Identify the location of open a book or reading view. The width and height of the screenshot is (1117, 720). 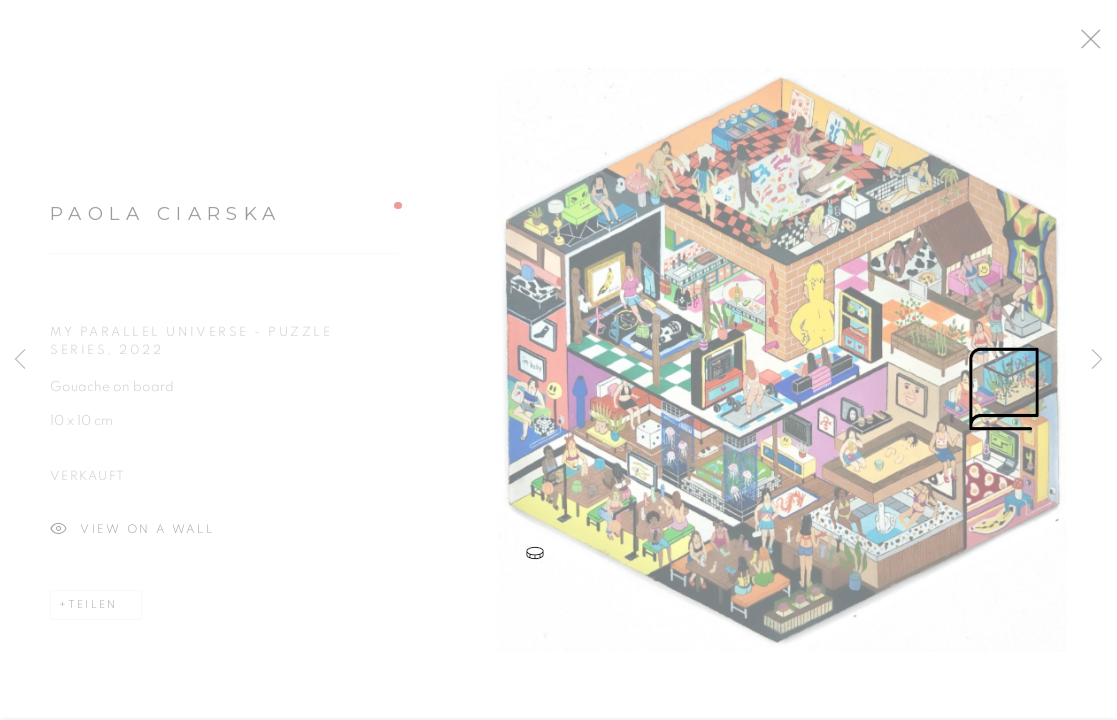
(1004, 389).